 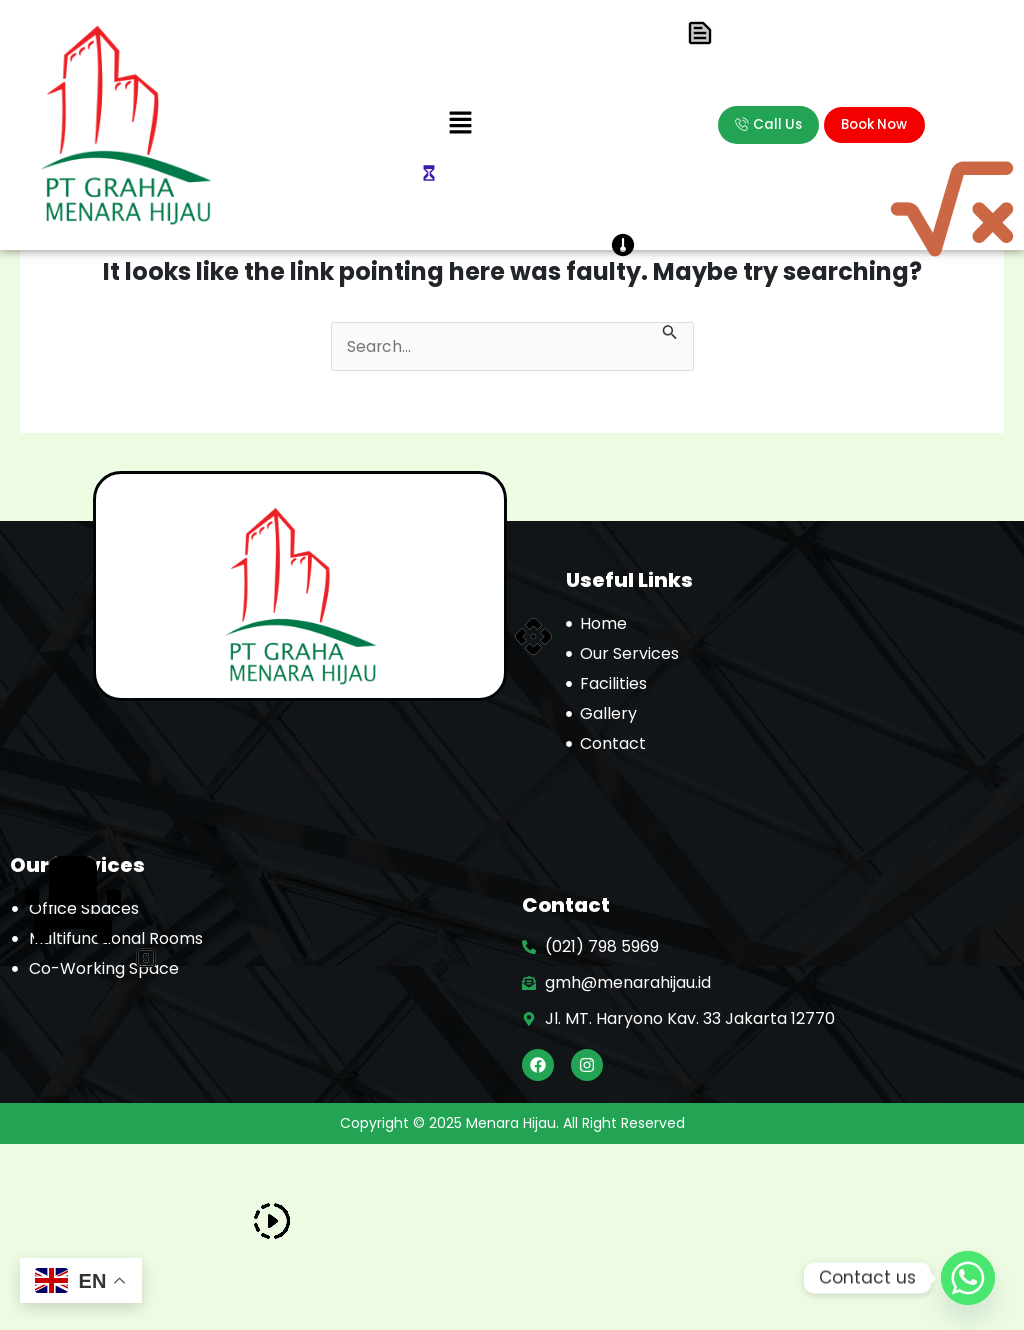 What do you see at coordinates (623, 245) in the screenshot?
I see `view current speed or performance metrics` at bounding box center [623, 245].